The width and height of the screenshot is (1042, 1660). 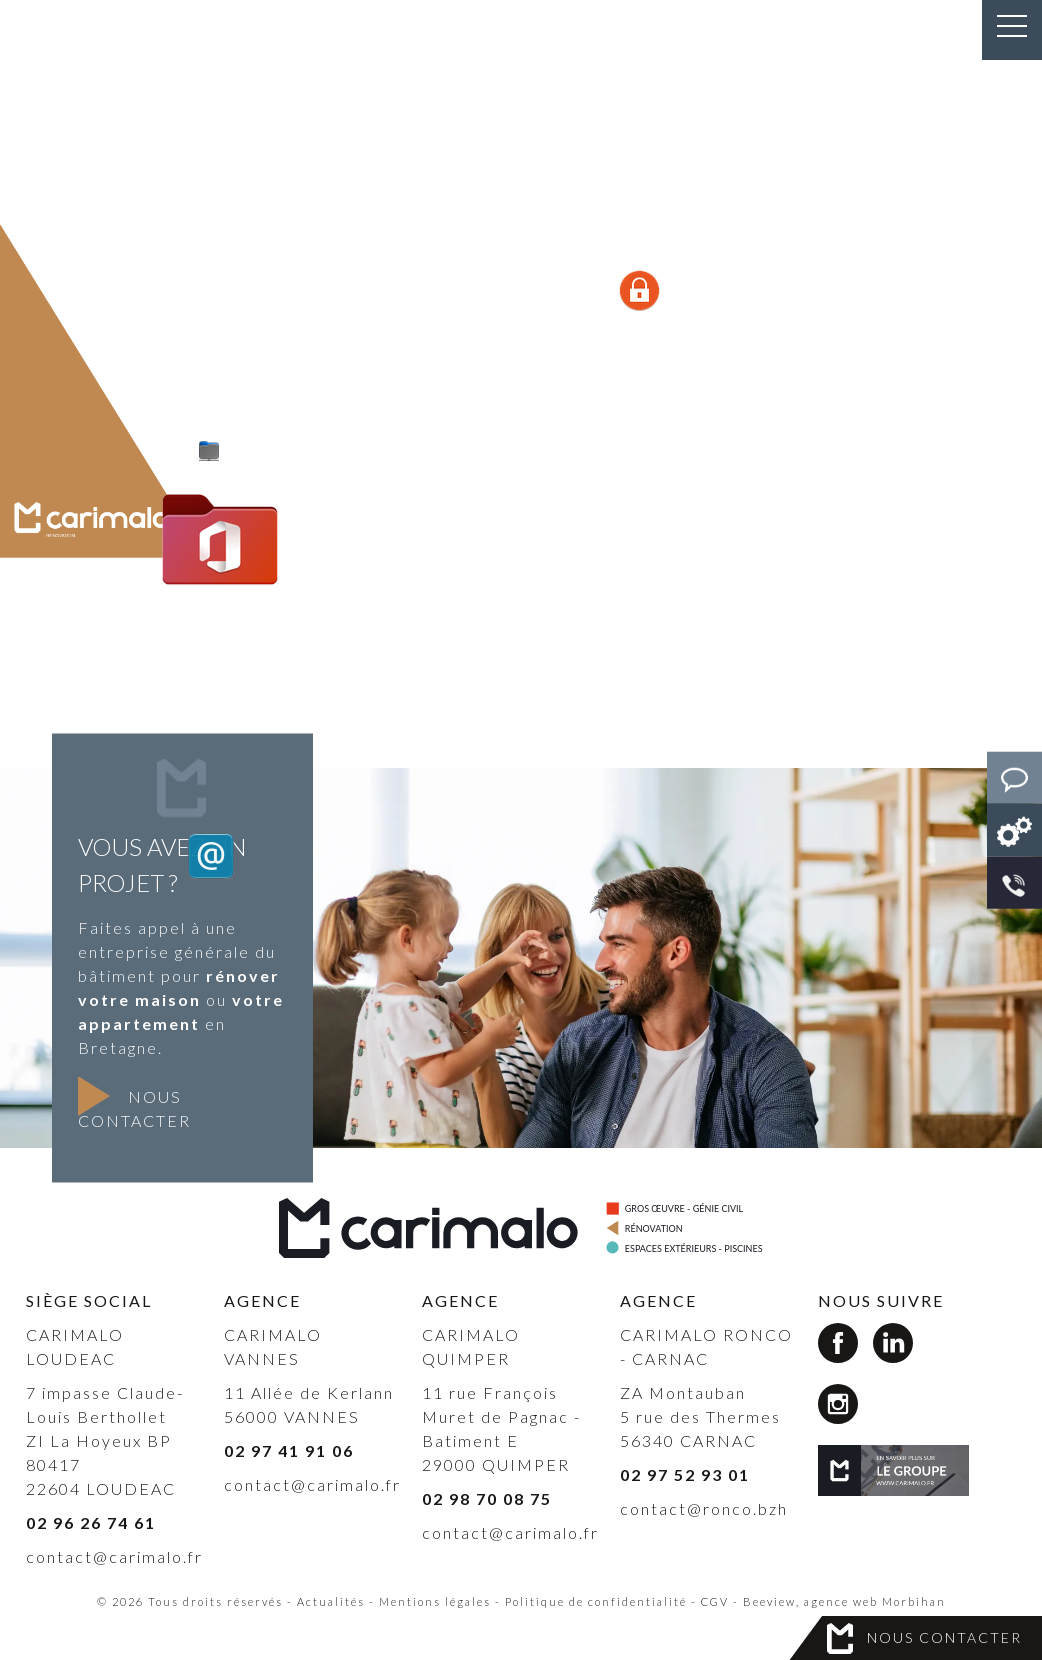 What do you see at coordinates (211, 856) in the screenshot?
I see `manage connected online accounts` at bounding box center [211, 856].